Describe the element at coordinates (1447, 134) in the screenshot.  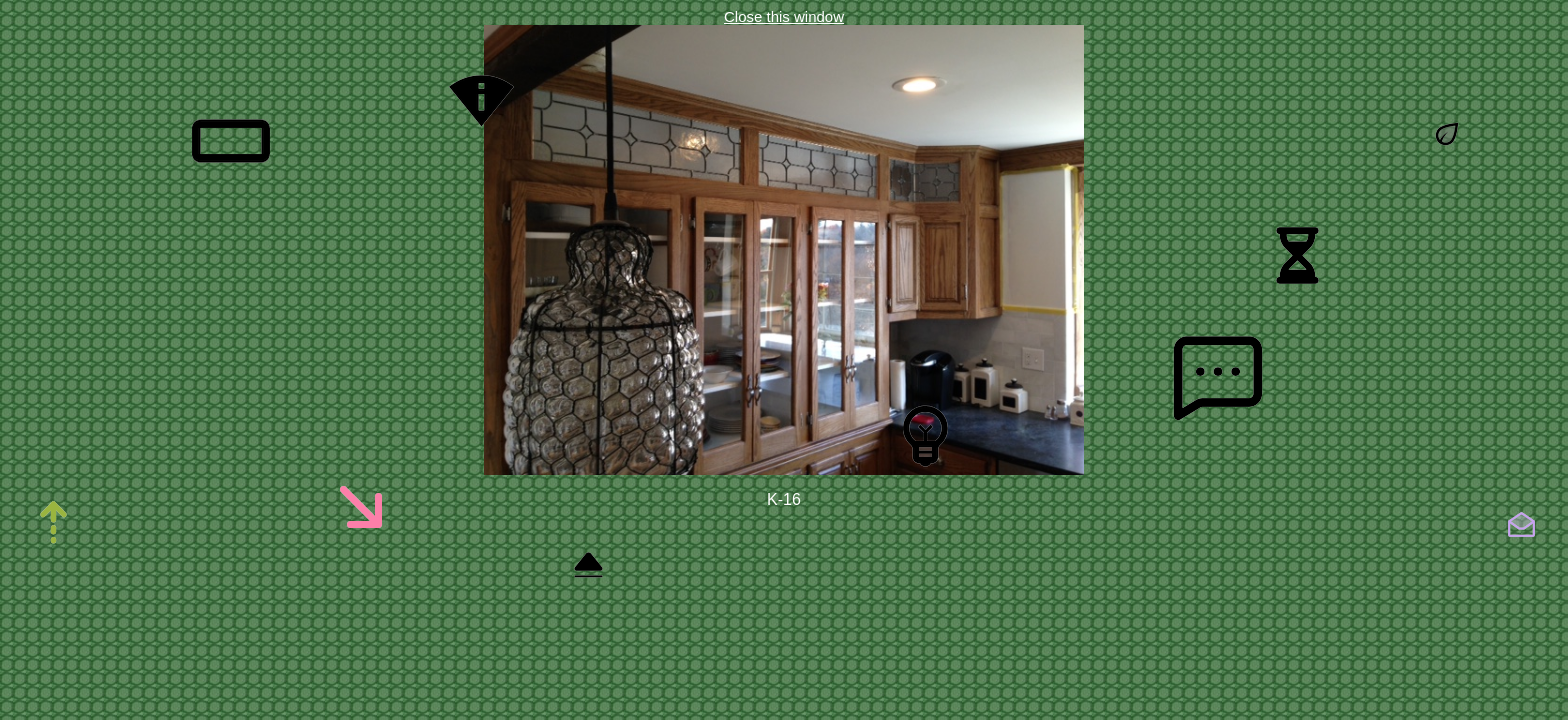
I see `indicates eco-friendly or sustainable option` at that location.